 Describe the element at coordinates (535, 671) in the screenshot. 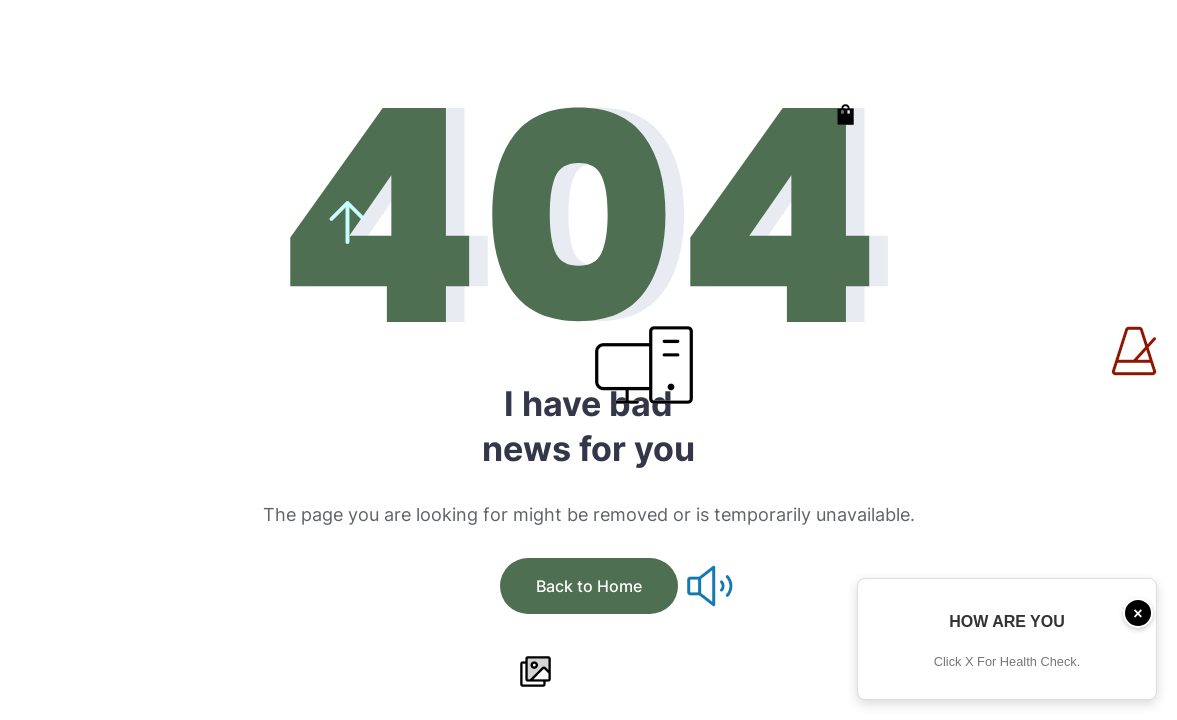

I see `view photo gallery` at that location.